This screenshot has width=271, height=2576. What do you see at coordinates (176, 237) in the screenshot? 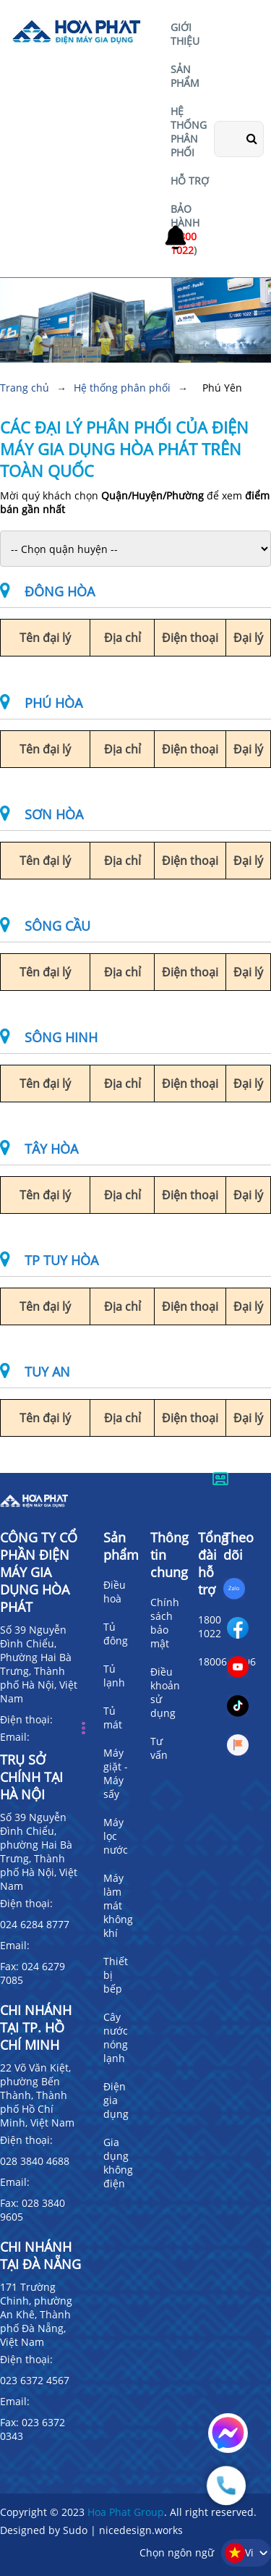
I see `view your notifications` at bounding box center [176, 237].